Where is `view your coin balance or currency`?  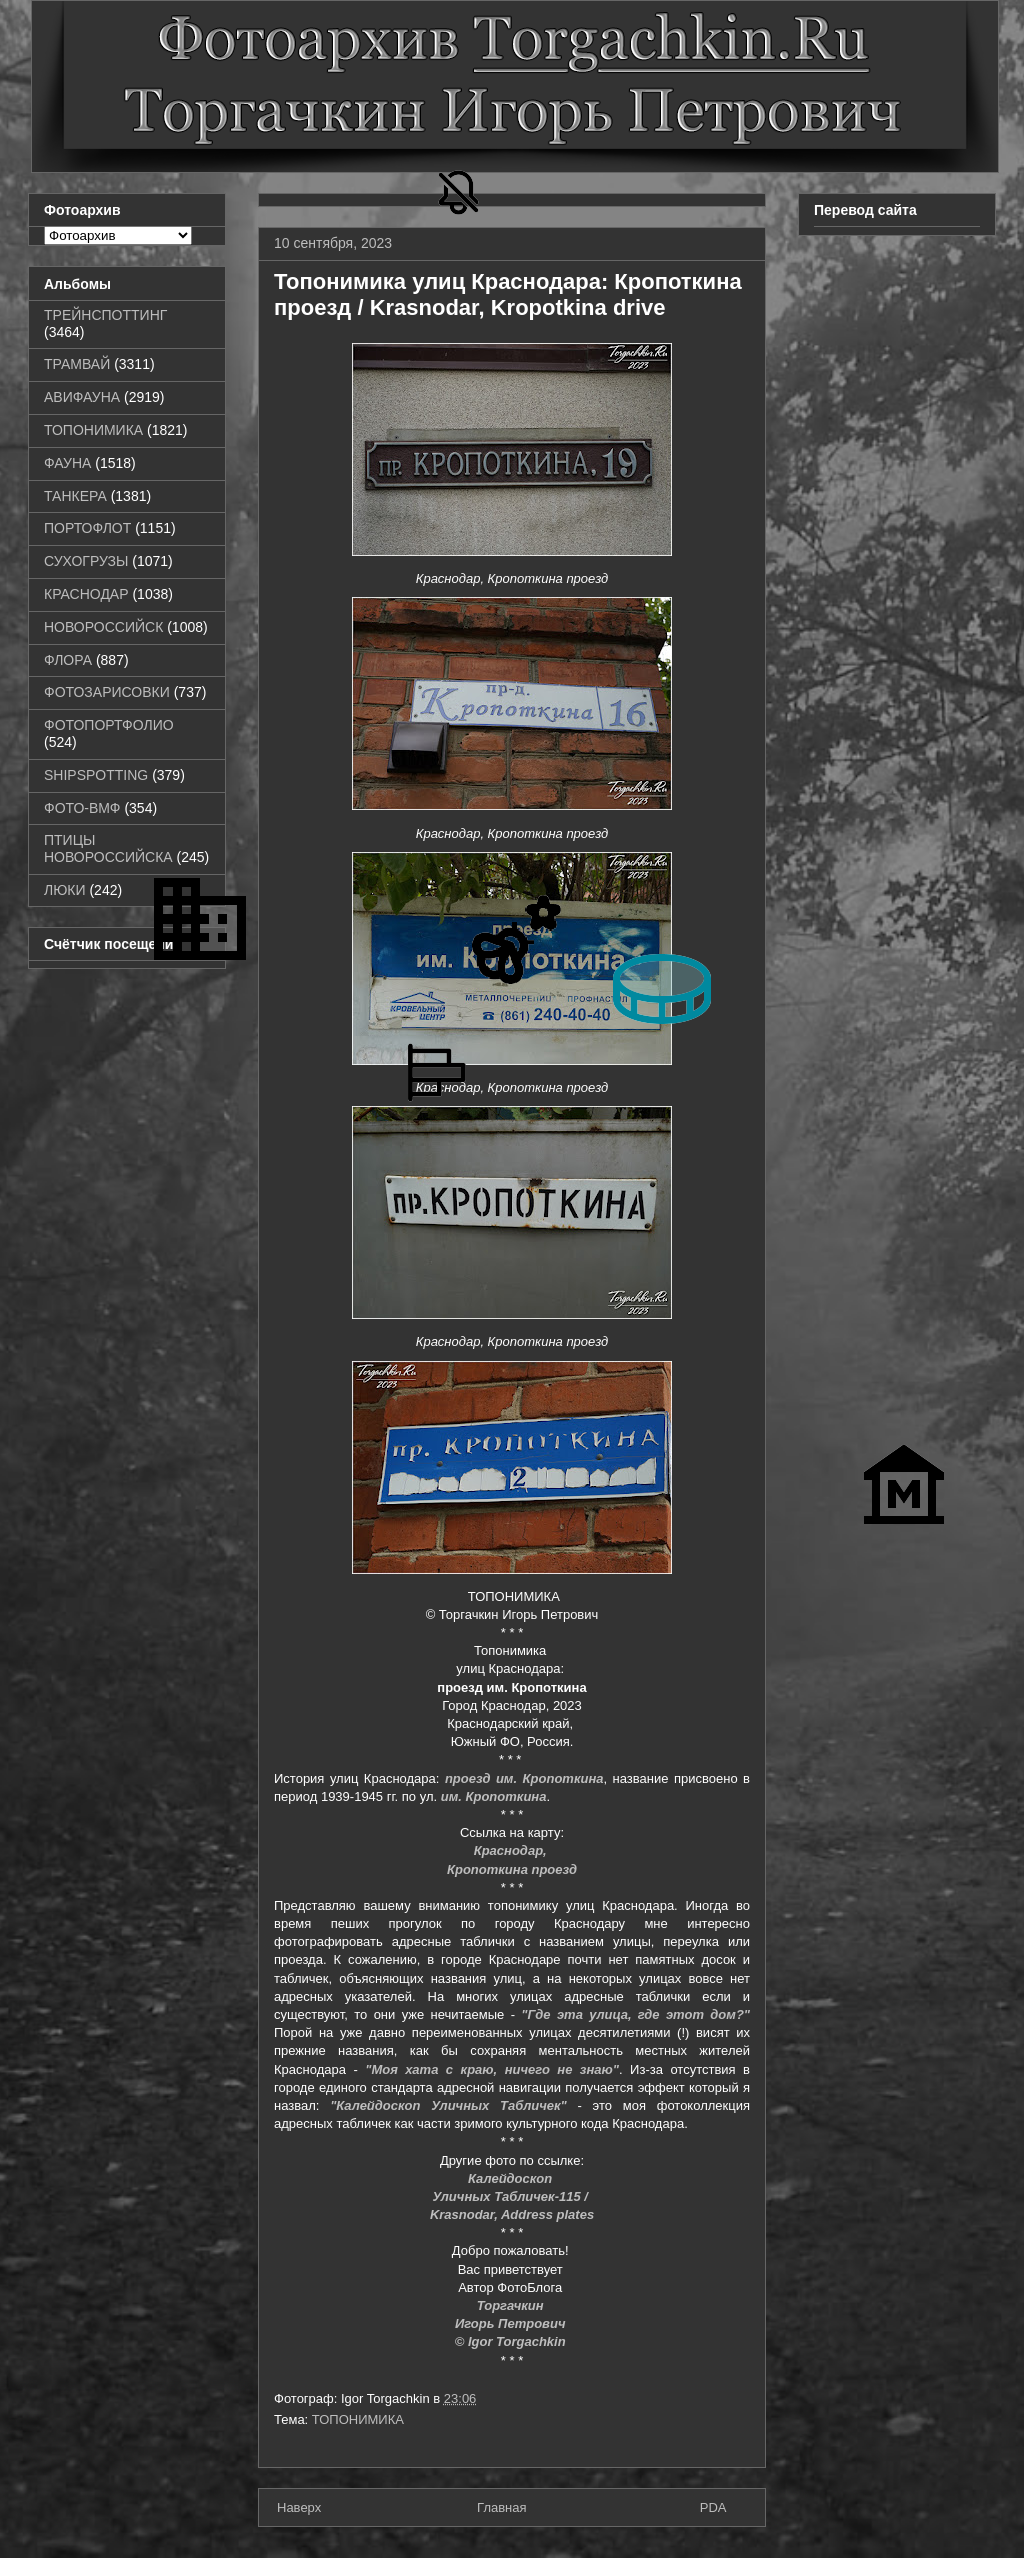 view your coin balance or currency is located at coordinates (662, 989).